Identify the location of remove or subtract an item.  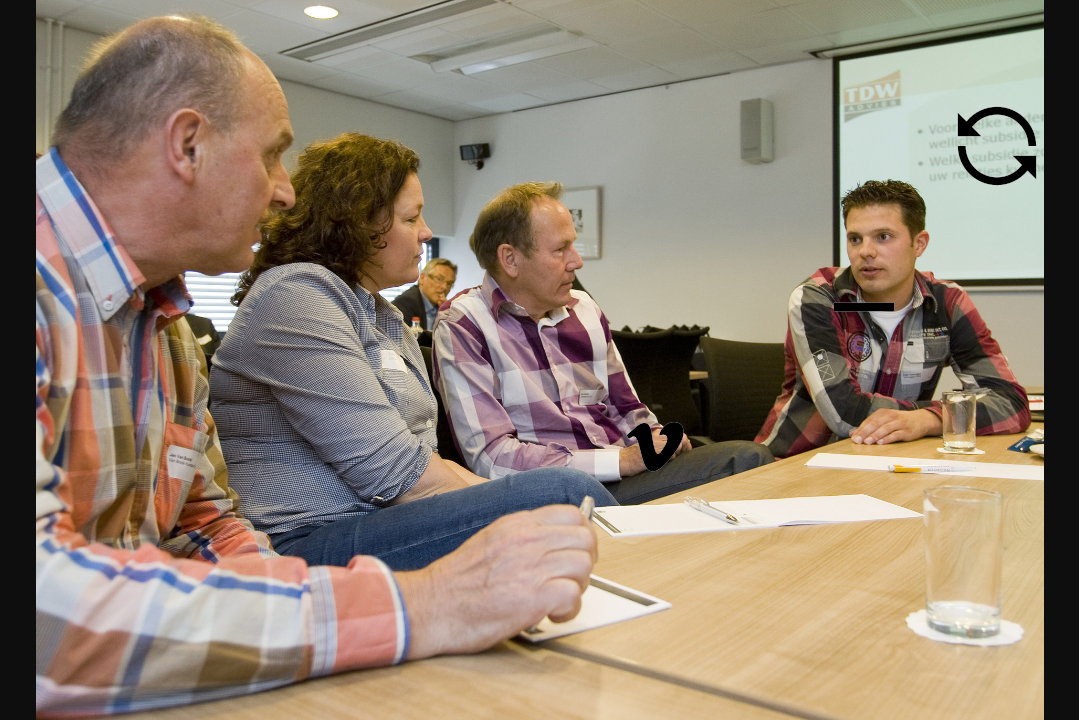
(864, 307).